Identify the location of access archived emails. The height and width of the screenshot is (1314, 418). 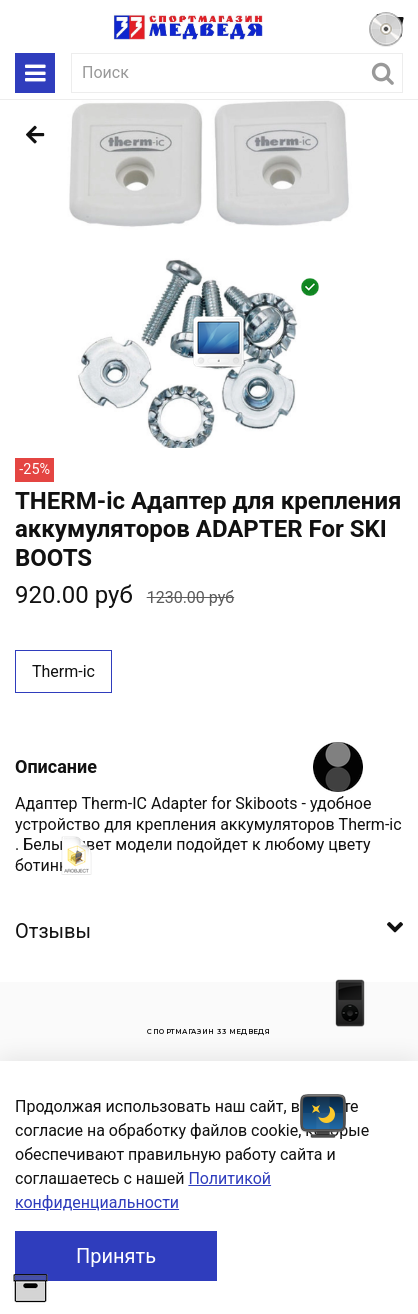
(30, 1287).